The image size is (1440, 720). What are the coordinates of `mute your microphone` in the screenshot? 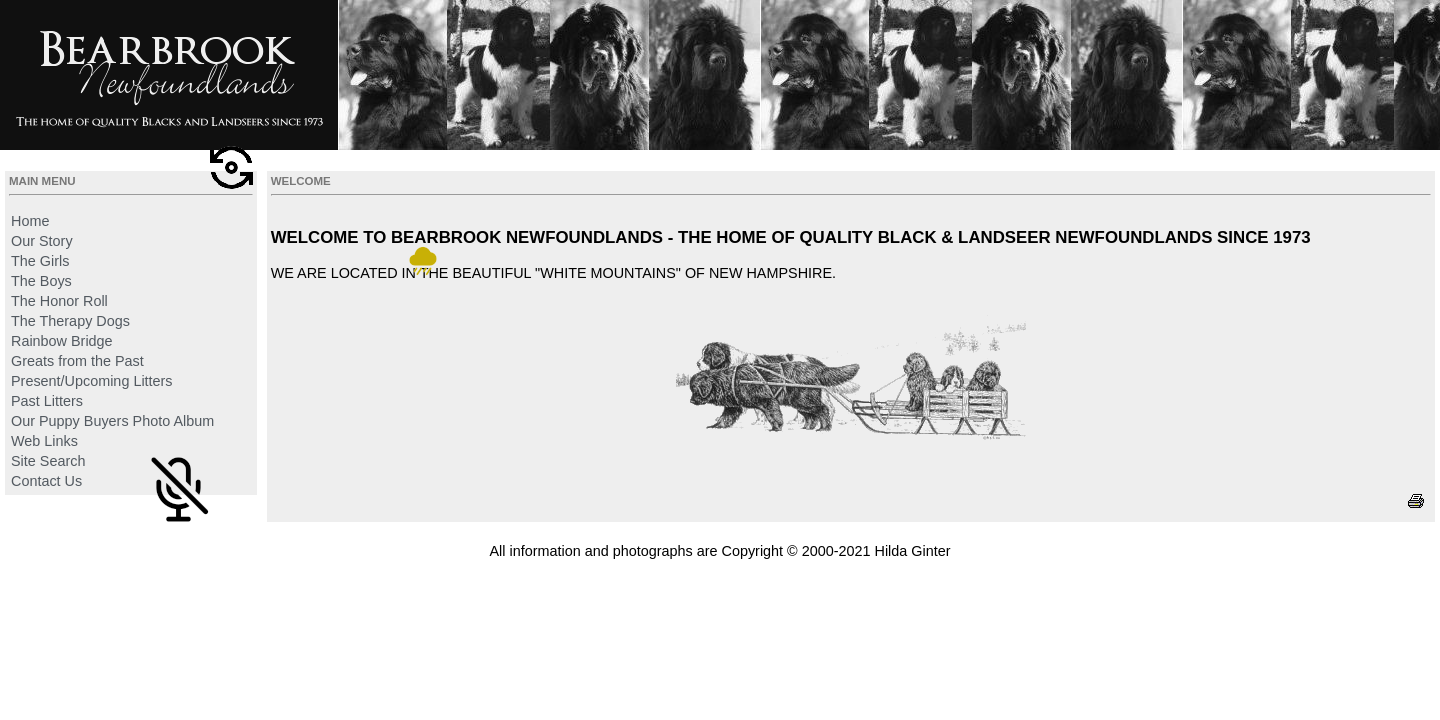 It's located at (178, 489).